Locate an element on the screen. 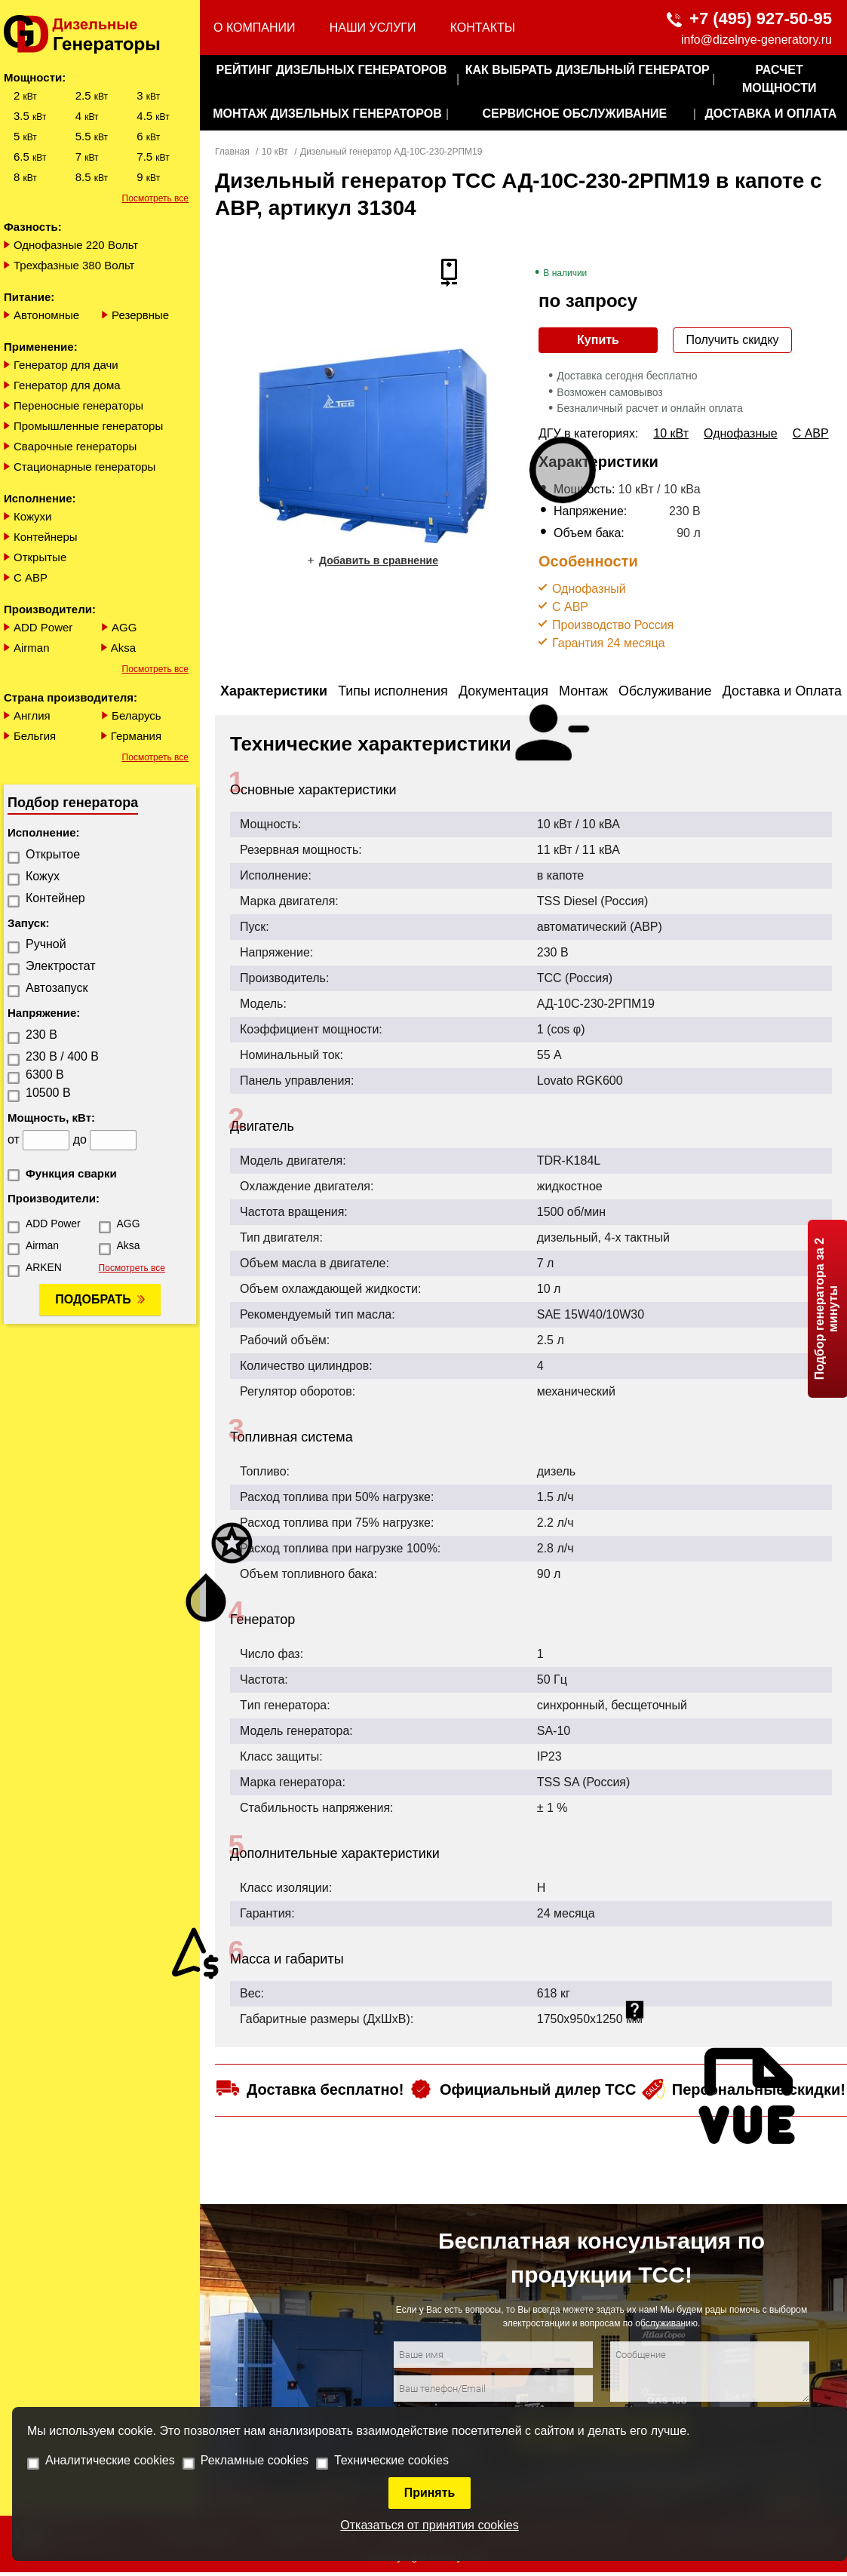 Image resolution: width=847 pixels, height=2576 pixels. toggle color inversion or dark mode is located at coordinates (206, 1598).